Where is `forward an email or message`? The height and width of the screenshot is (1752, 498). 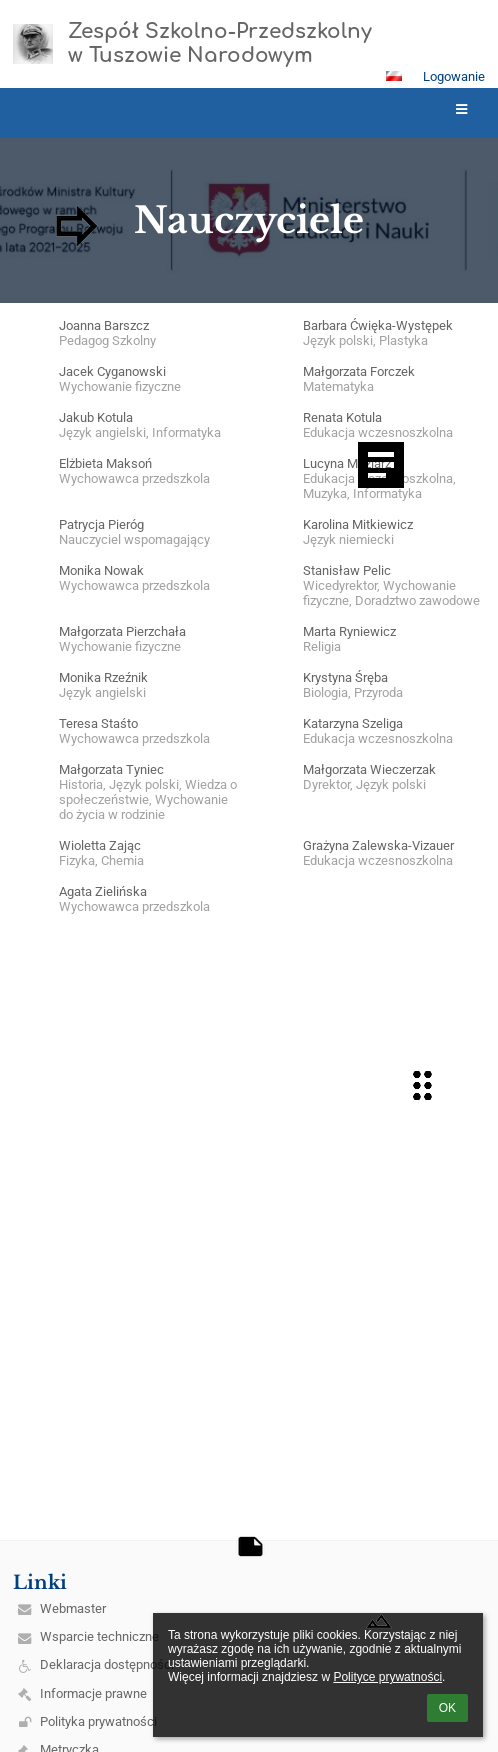
forward an email or message is located at coordinates (77, 226).